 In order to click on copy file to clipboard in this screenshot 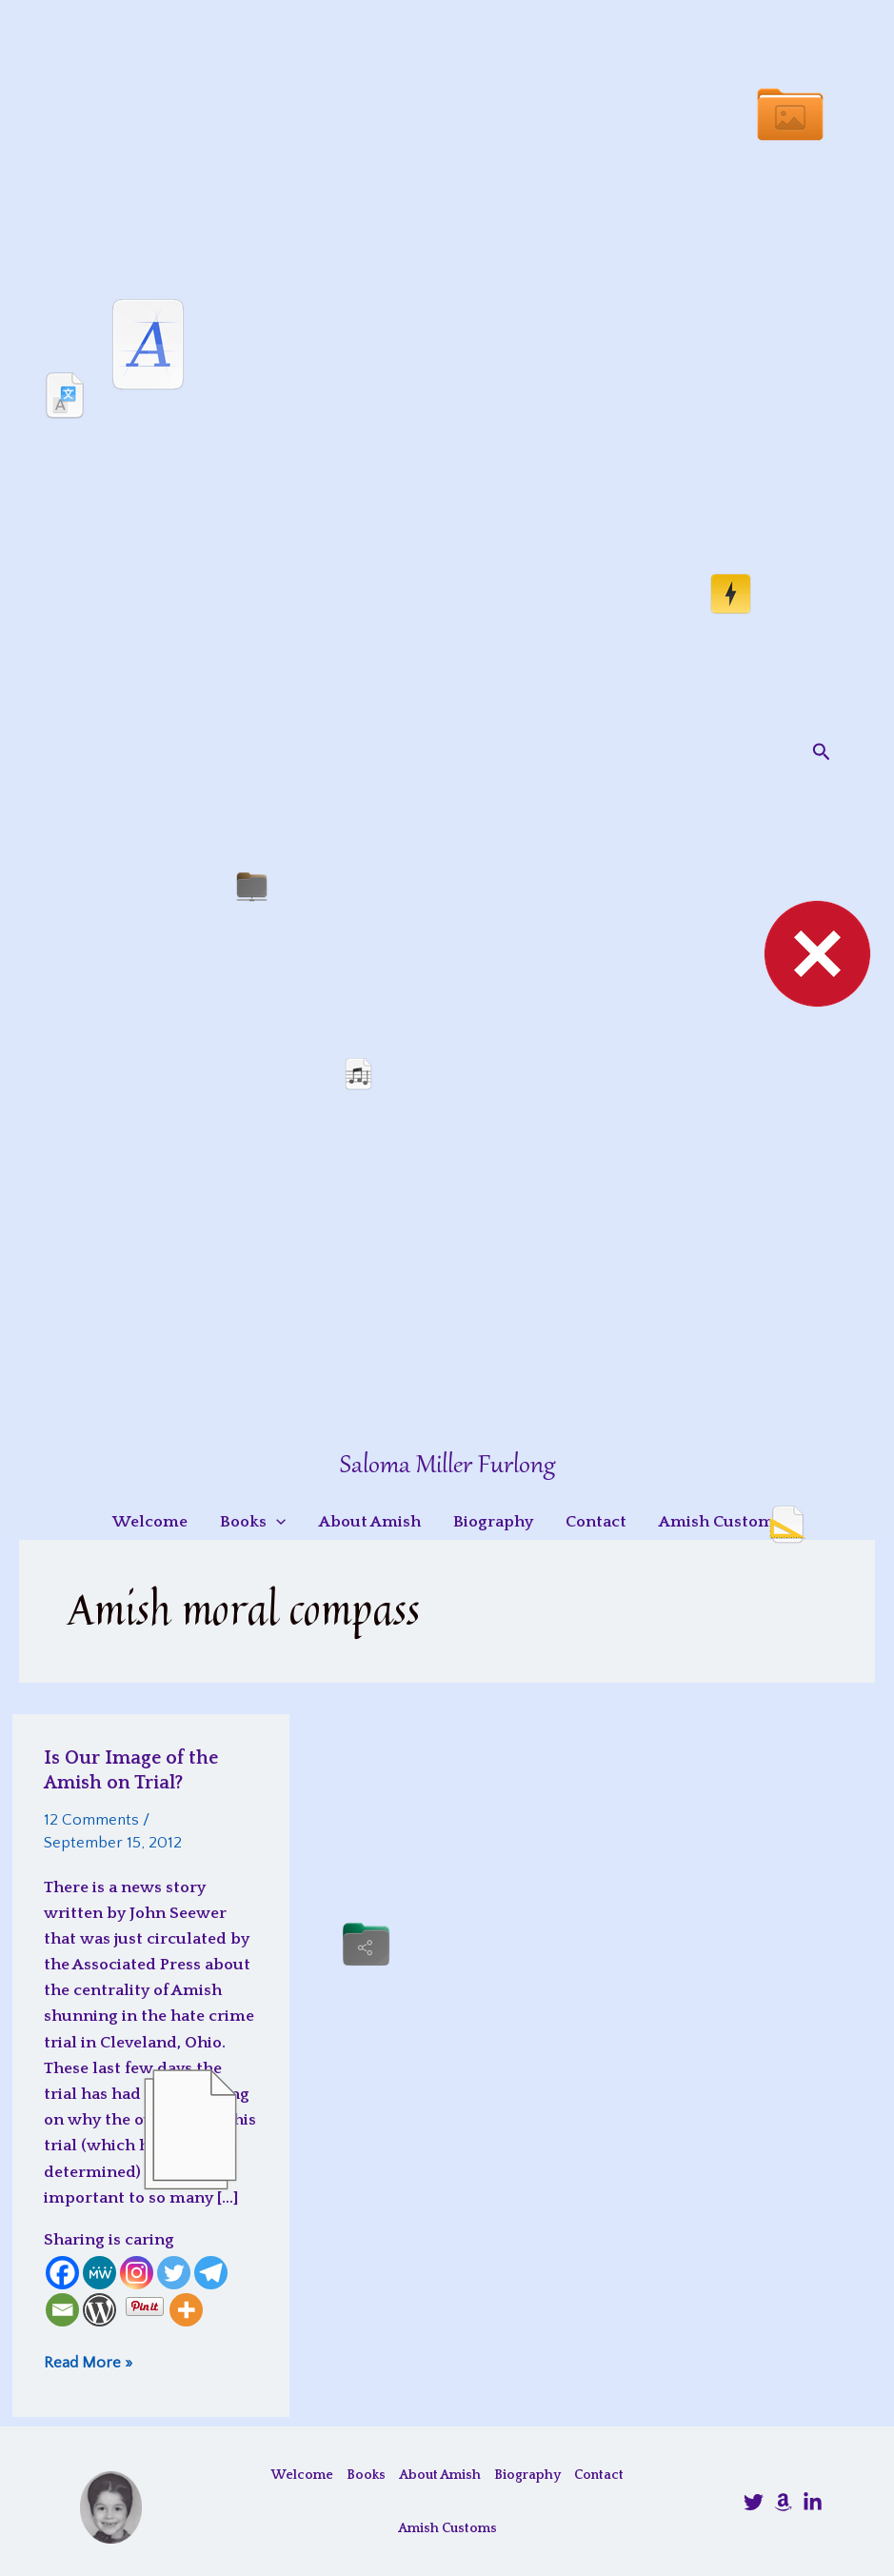, I will do `click(190, 2129)`.